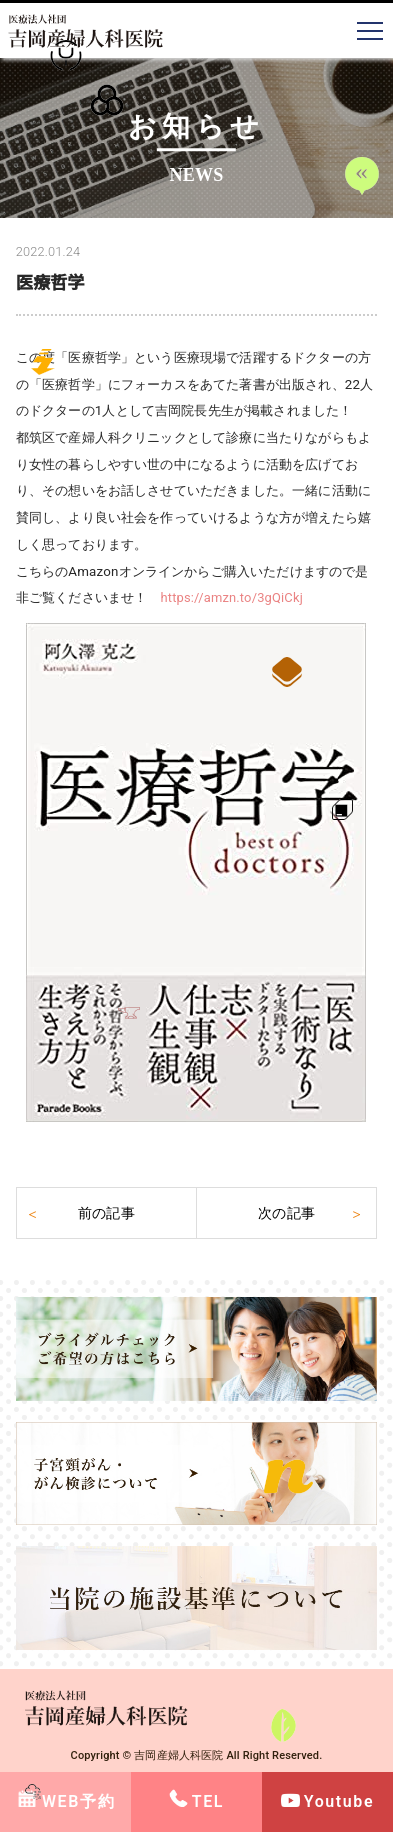 The height and width of the screenshot is (1832, 393). Describe the element at coordinates (288, 1476) in the screenshot. I see `notist app logo` at that location.